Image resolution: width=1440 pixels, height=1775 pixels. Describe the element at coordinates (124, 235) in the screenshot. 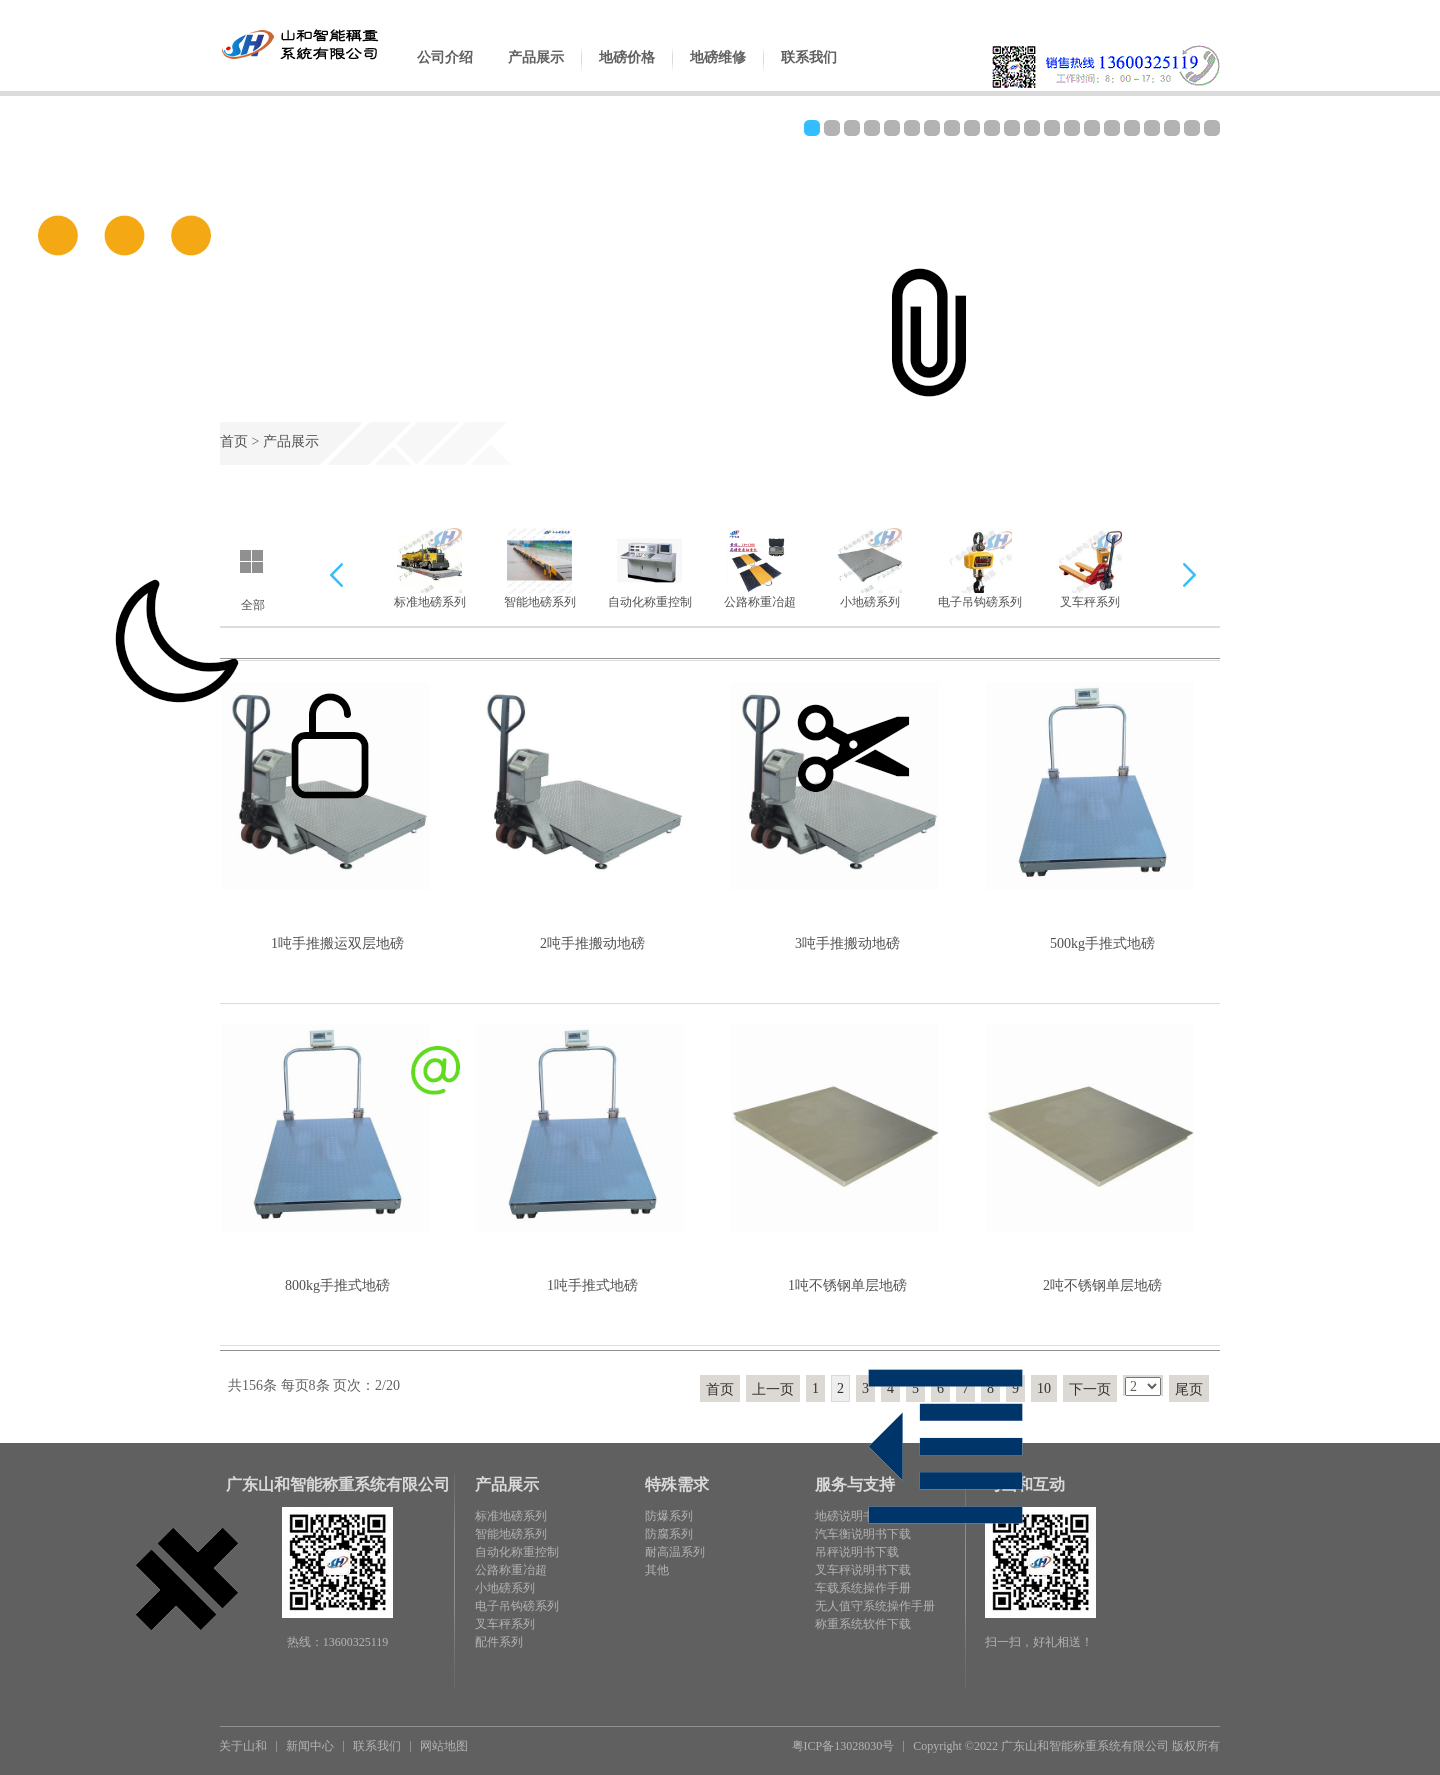

I see `access more options or actions` at that location.